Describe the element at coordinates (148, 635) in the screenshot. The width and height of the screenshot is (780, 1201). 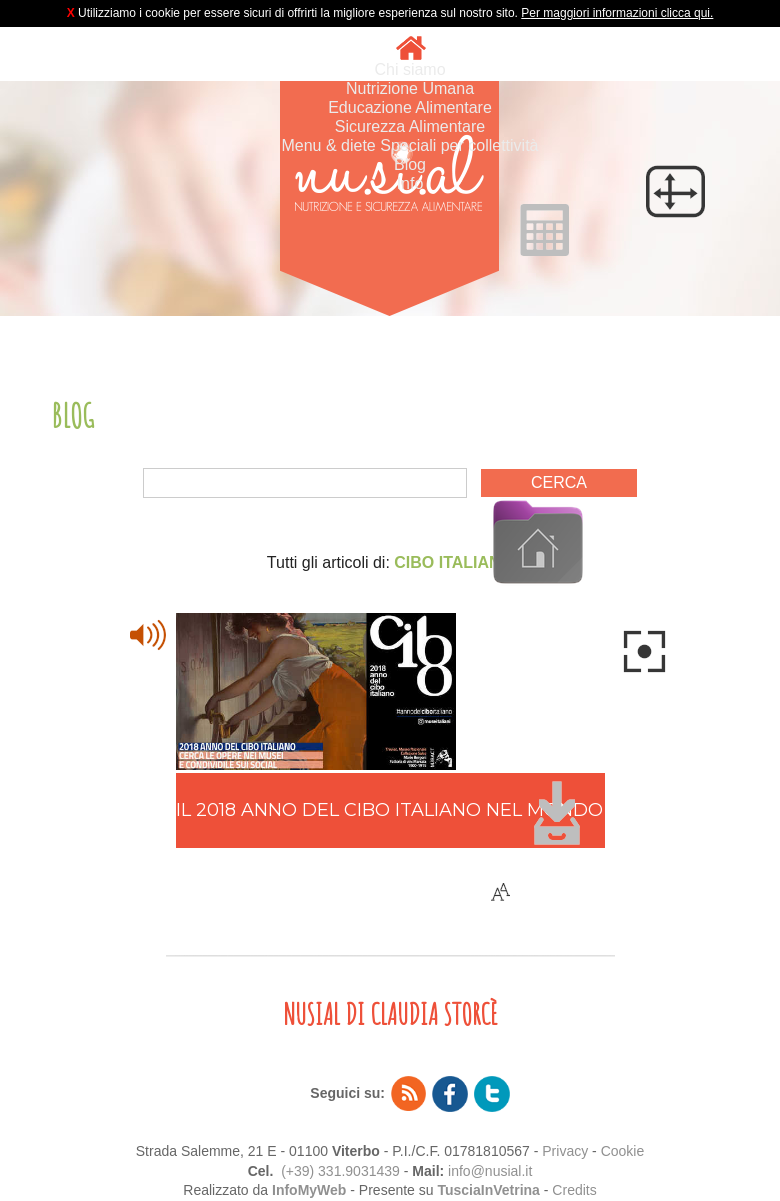
I see `adjust speaker or audio output settings` at that location.